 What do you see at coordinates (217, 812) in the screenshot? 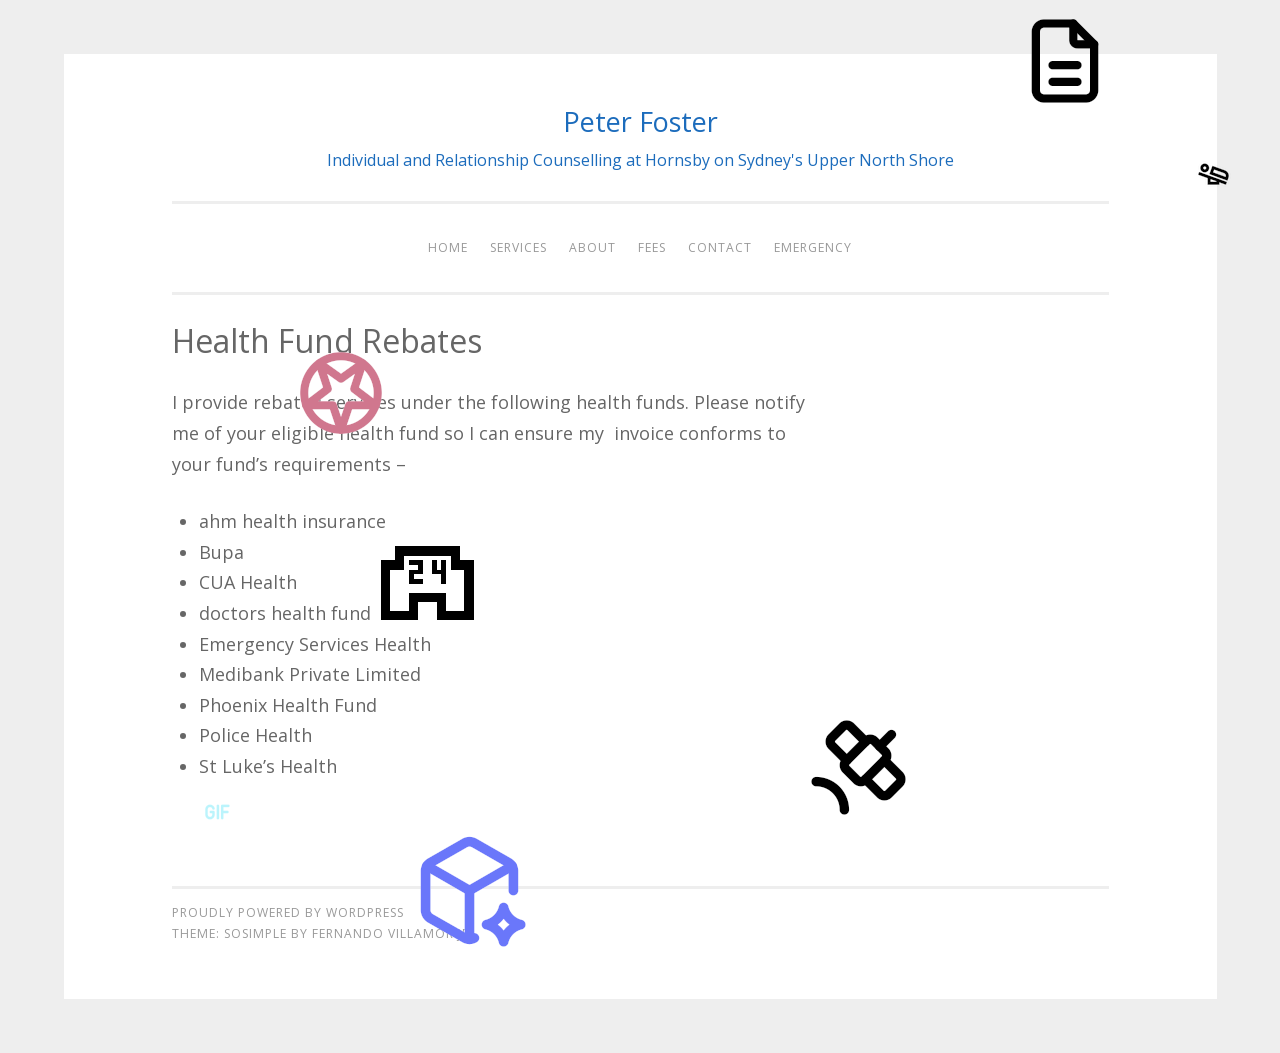
I see `insert a GIF into your message` at bounding box center [217, 812].